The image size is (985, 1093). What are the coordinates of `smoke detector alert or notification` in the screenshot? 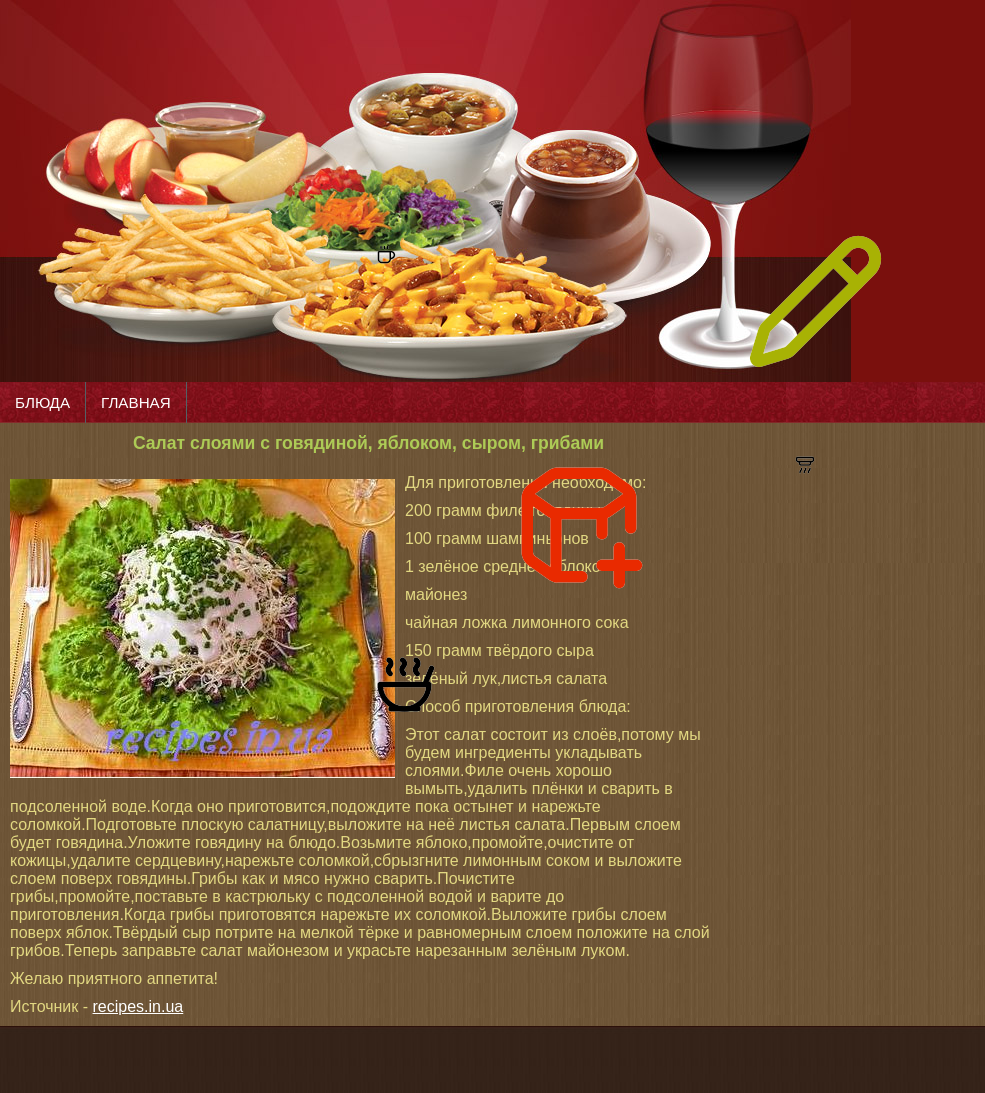 It's located at (805, 465).